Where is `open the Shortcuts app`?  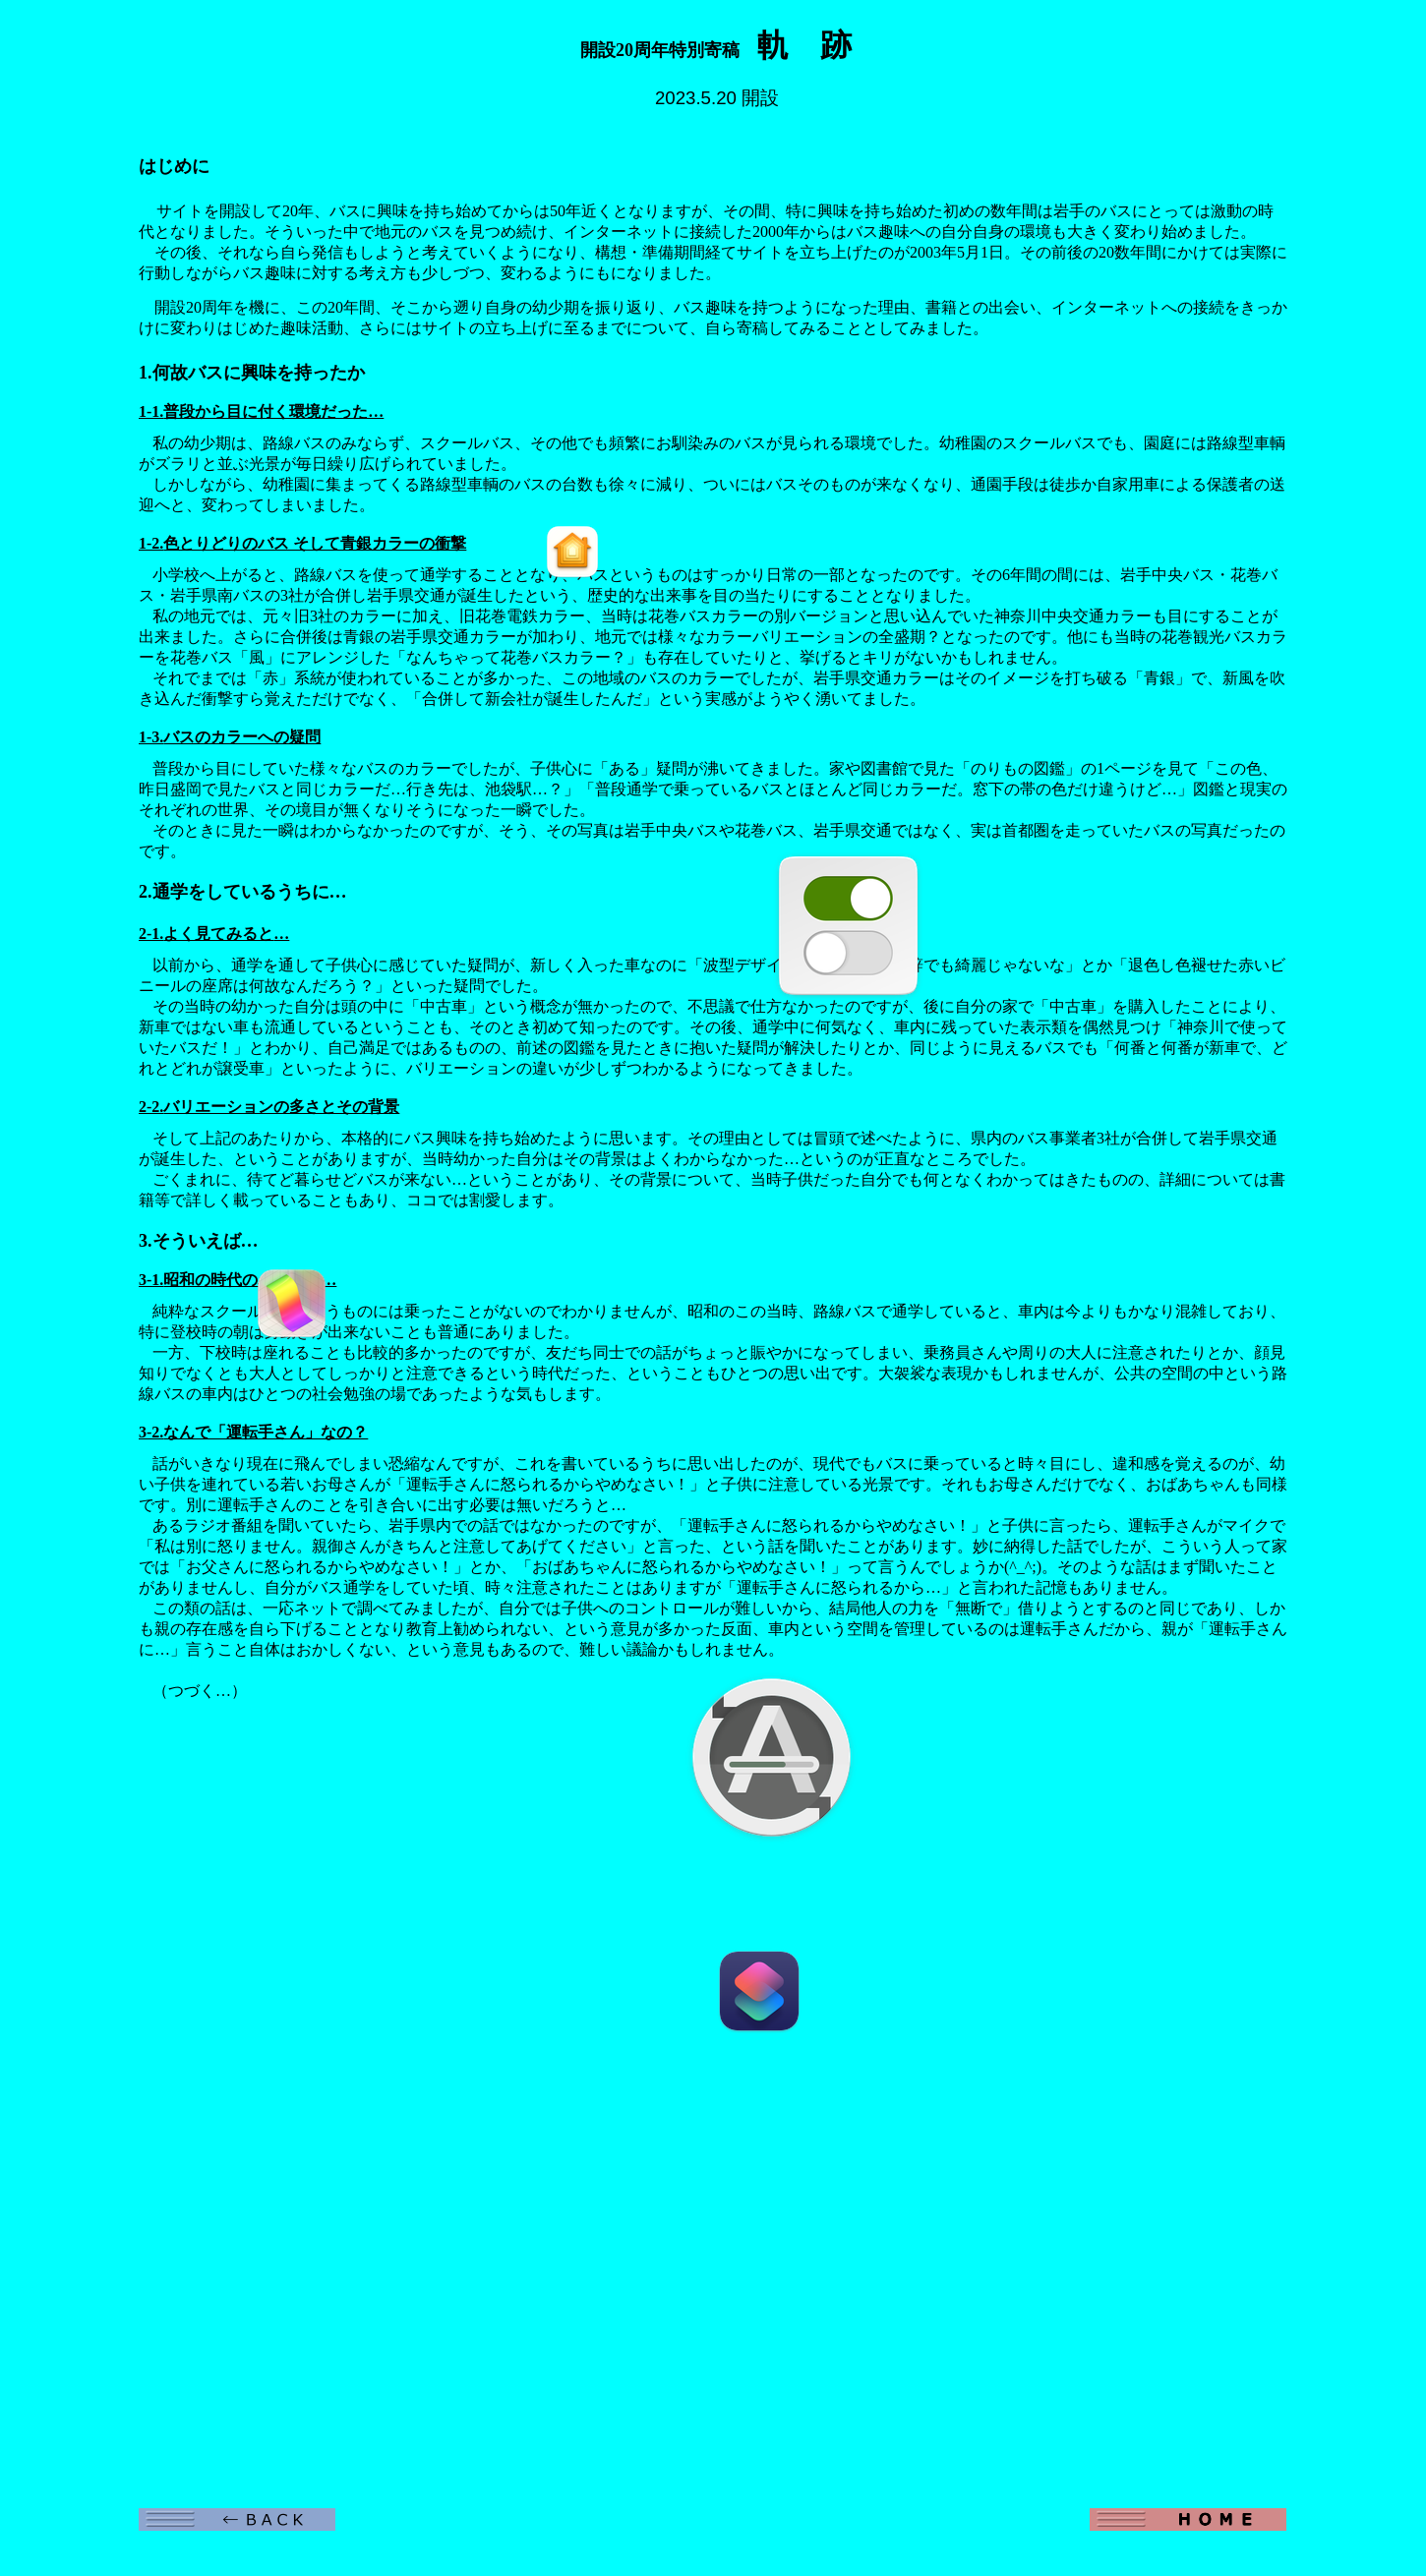
open the Shortcuts app is located at coordinates (759, 1991).